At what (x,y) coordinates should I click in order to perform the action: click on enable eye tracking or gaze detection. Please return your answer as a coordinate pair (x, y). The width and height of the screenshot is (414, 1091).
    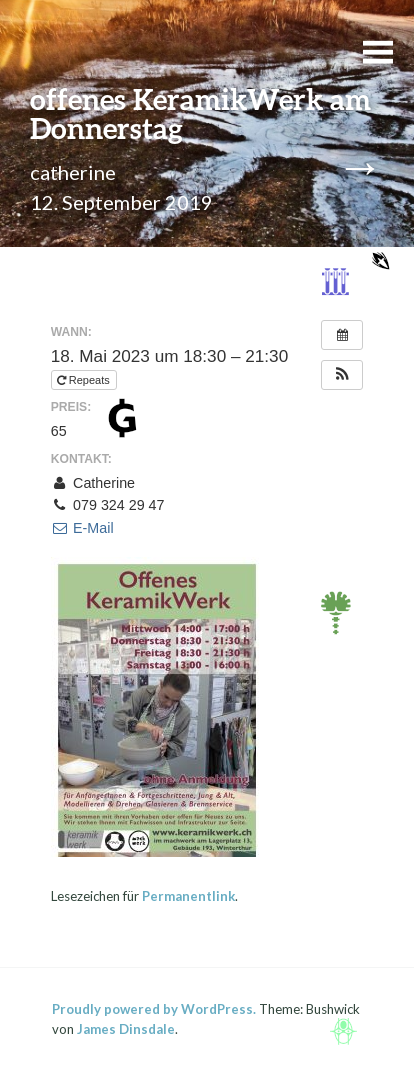
    Looking at the image, I should click on (343, 1031).